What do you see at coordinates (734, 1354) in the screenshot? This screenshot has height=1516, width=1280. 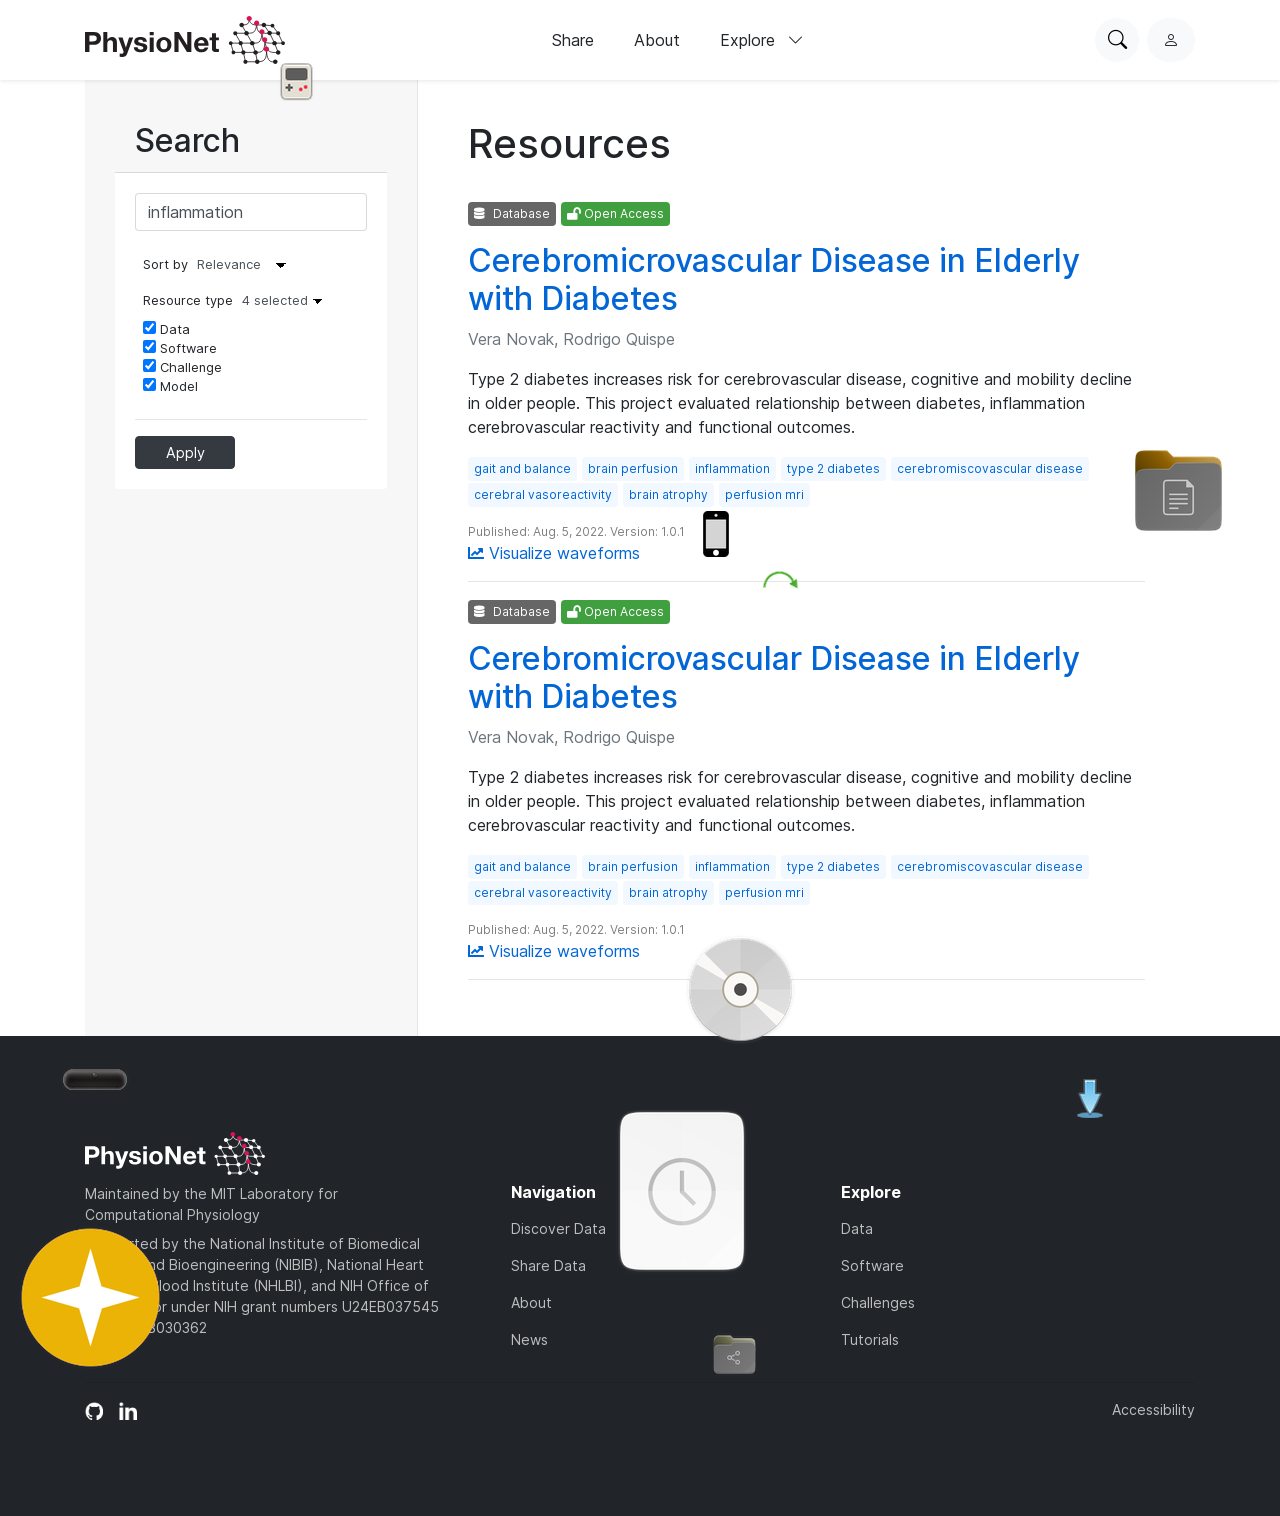 I see `access your public shared files folder` at bounding box center [734, 1354].